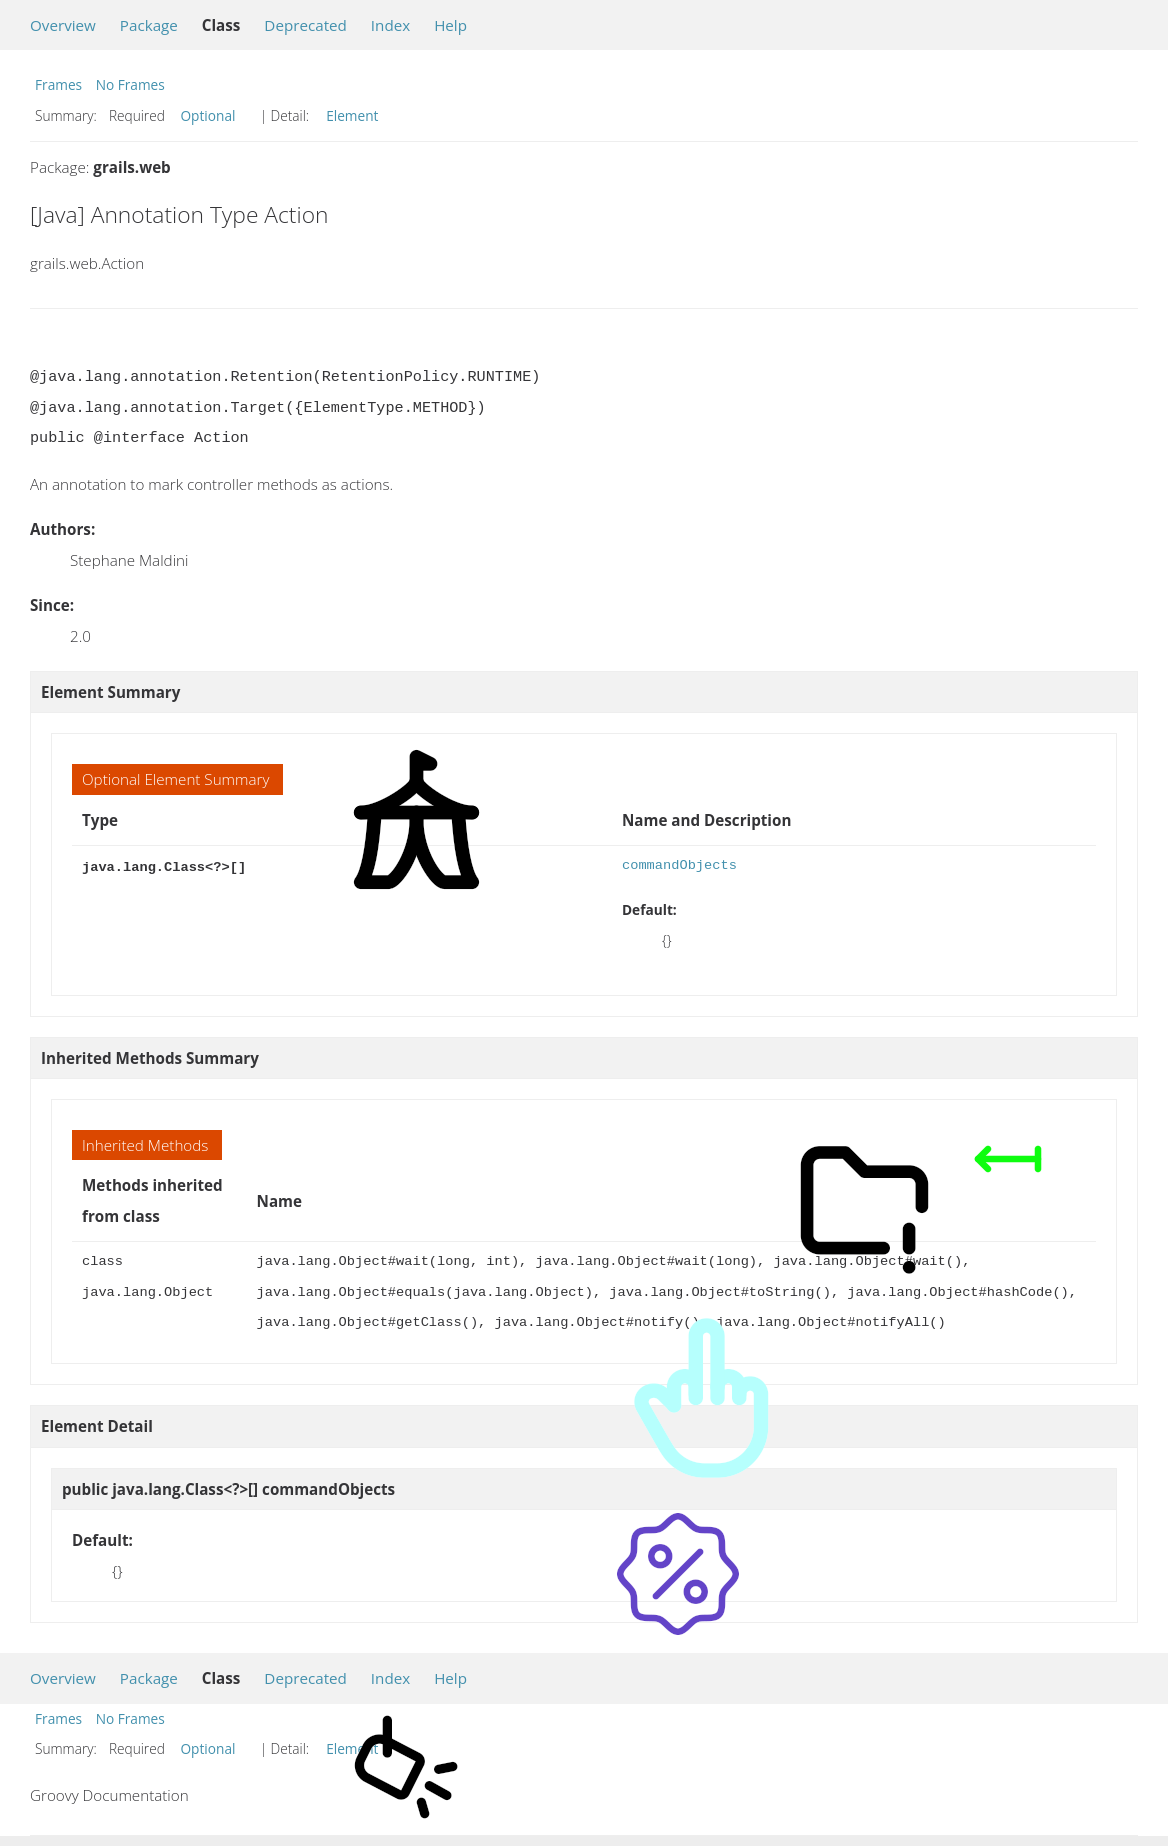 Image resolution: width=1168 pixels, height=1846 pixels. I want to click on view available discounts or promotions, so click(678, 1574).